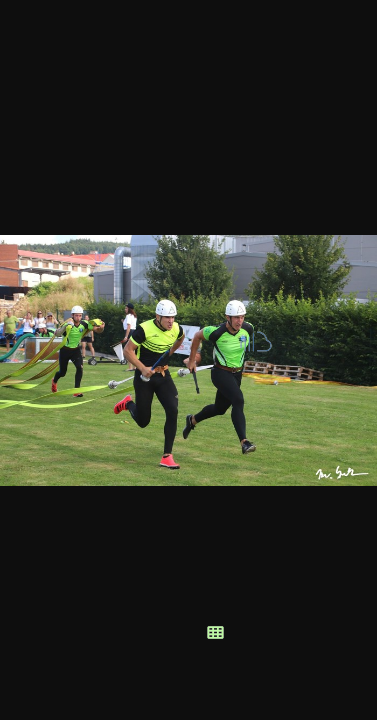  I want to click on open app grid or launcher, so click(215, 632).